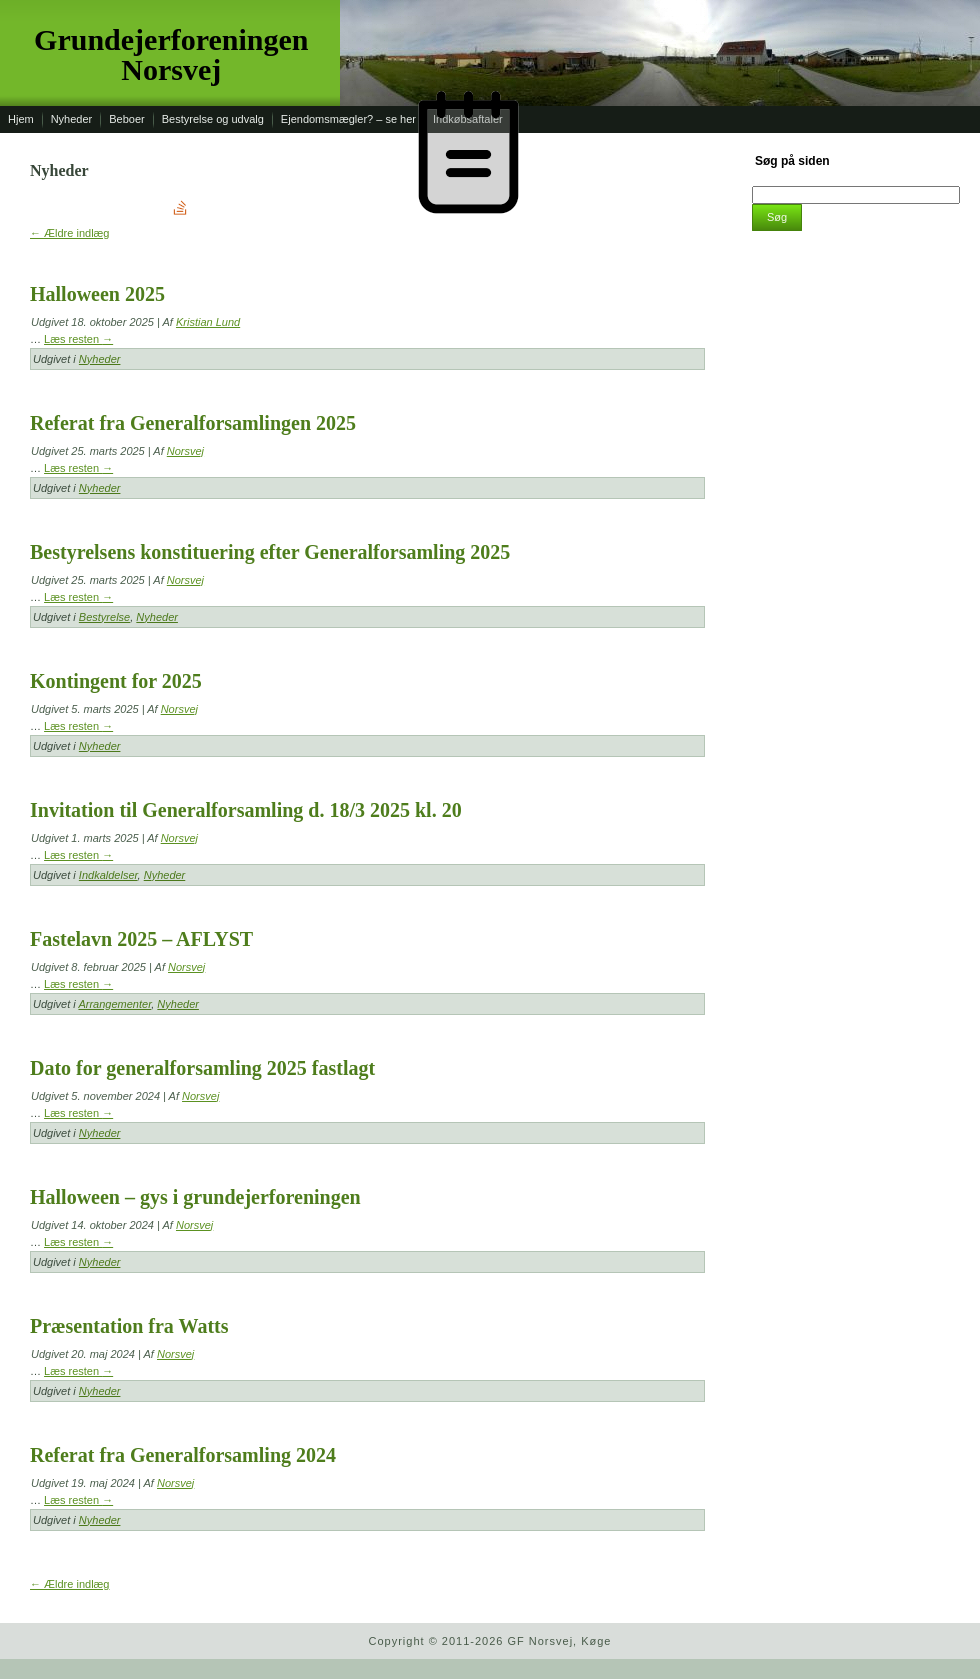 The height and width of the screenshot is (1679, 980). I want to click on visit stack overflow for programming help, so click(180, 208).